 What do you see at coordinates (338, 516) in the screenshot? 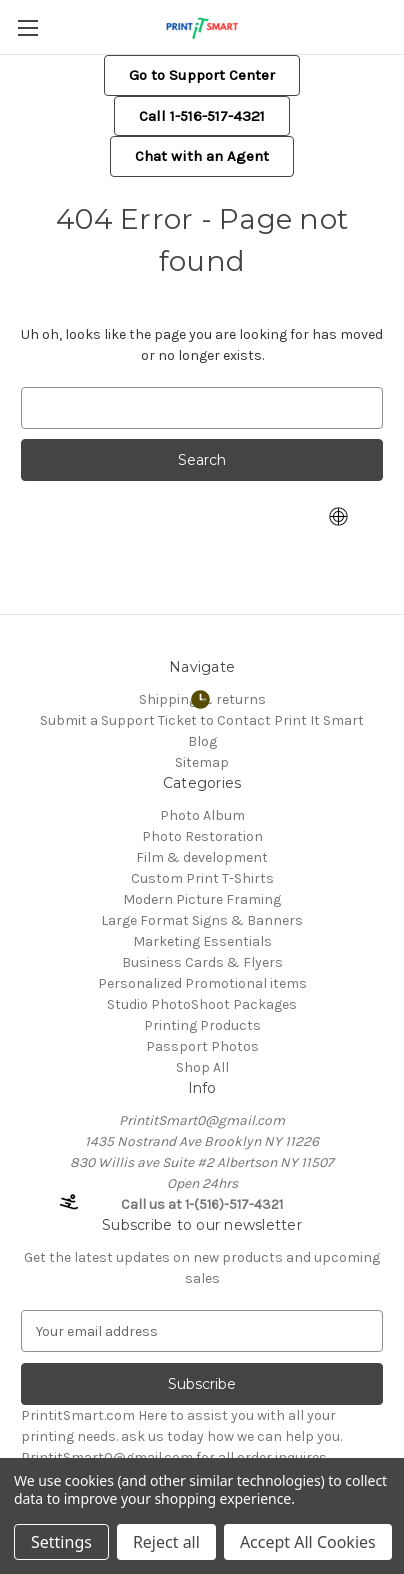
I see `view polar chart data` at bounding box center [338, 516].